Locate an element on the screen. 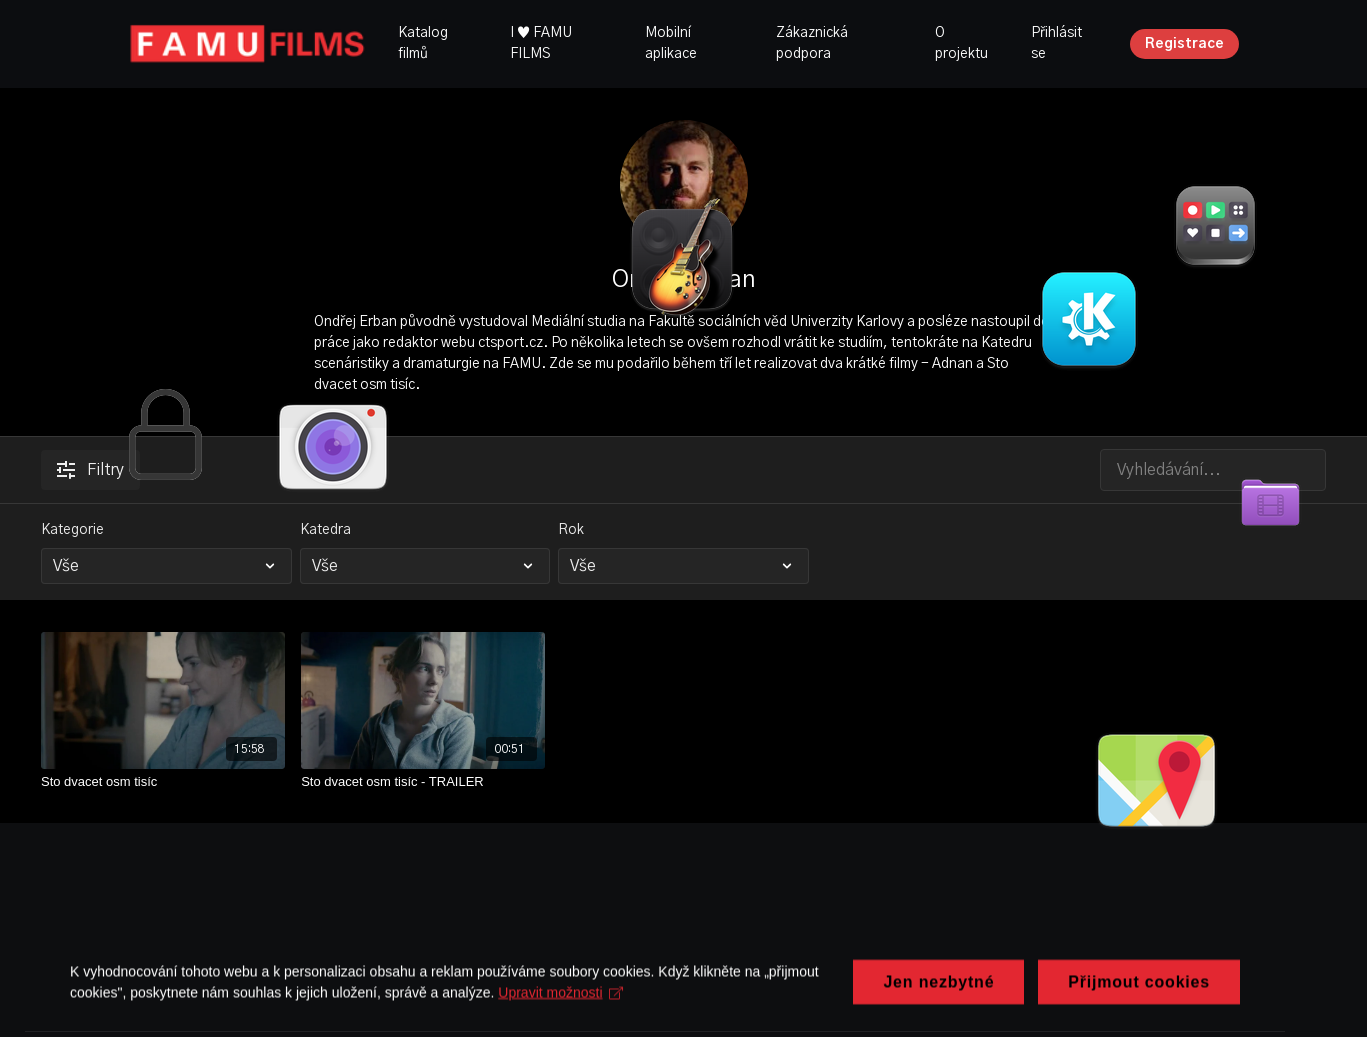 This screenshot has height=1037, width=1367. open your videos folder is located at coordinates (1270, 502).